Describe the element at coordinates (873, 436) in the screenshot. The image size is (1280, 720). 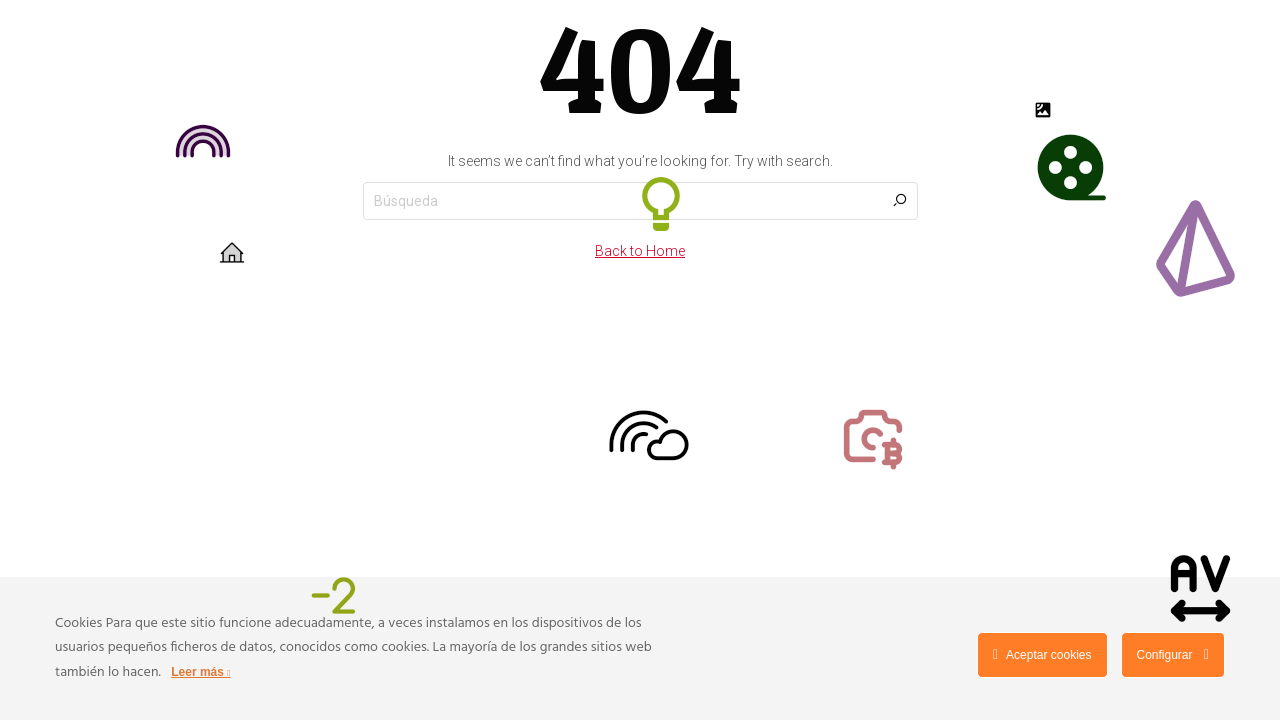
I see `capture or scan bitcoin QR codes` at that location.